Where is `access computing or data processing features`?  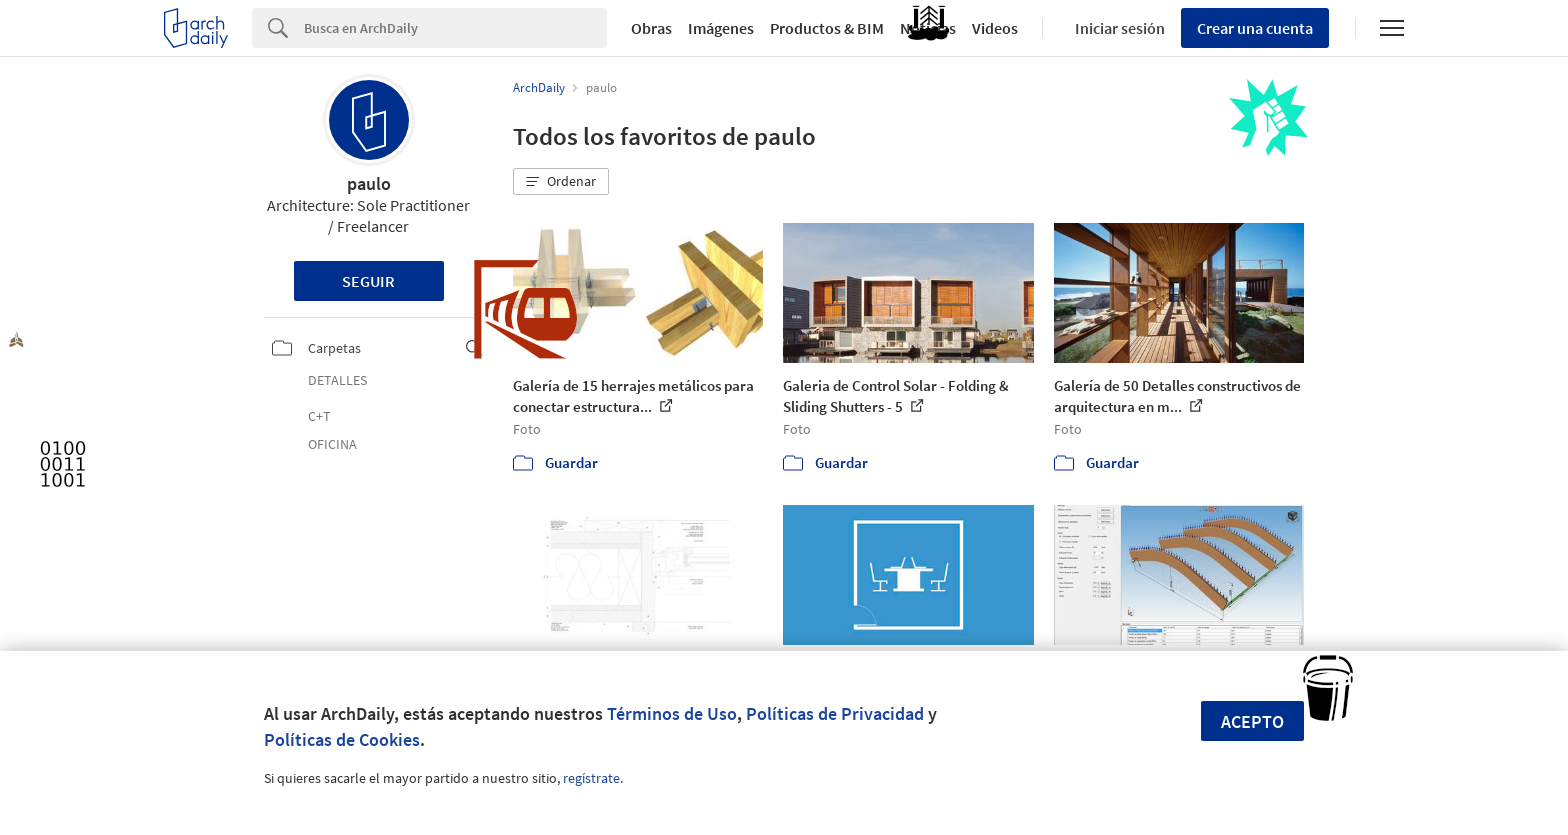
access computing or data processing features is located at coordinates (63, 464).